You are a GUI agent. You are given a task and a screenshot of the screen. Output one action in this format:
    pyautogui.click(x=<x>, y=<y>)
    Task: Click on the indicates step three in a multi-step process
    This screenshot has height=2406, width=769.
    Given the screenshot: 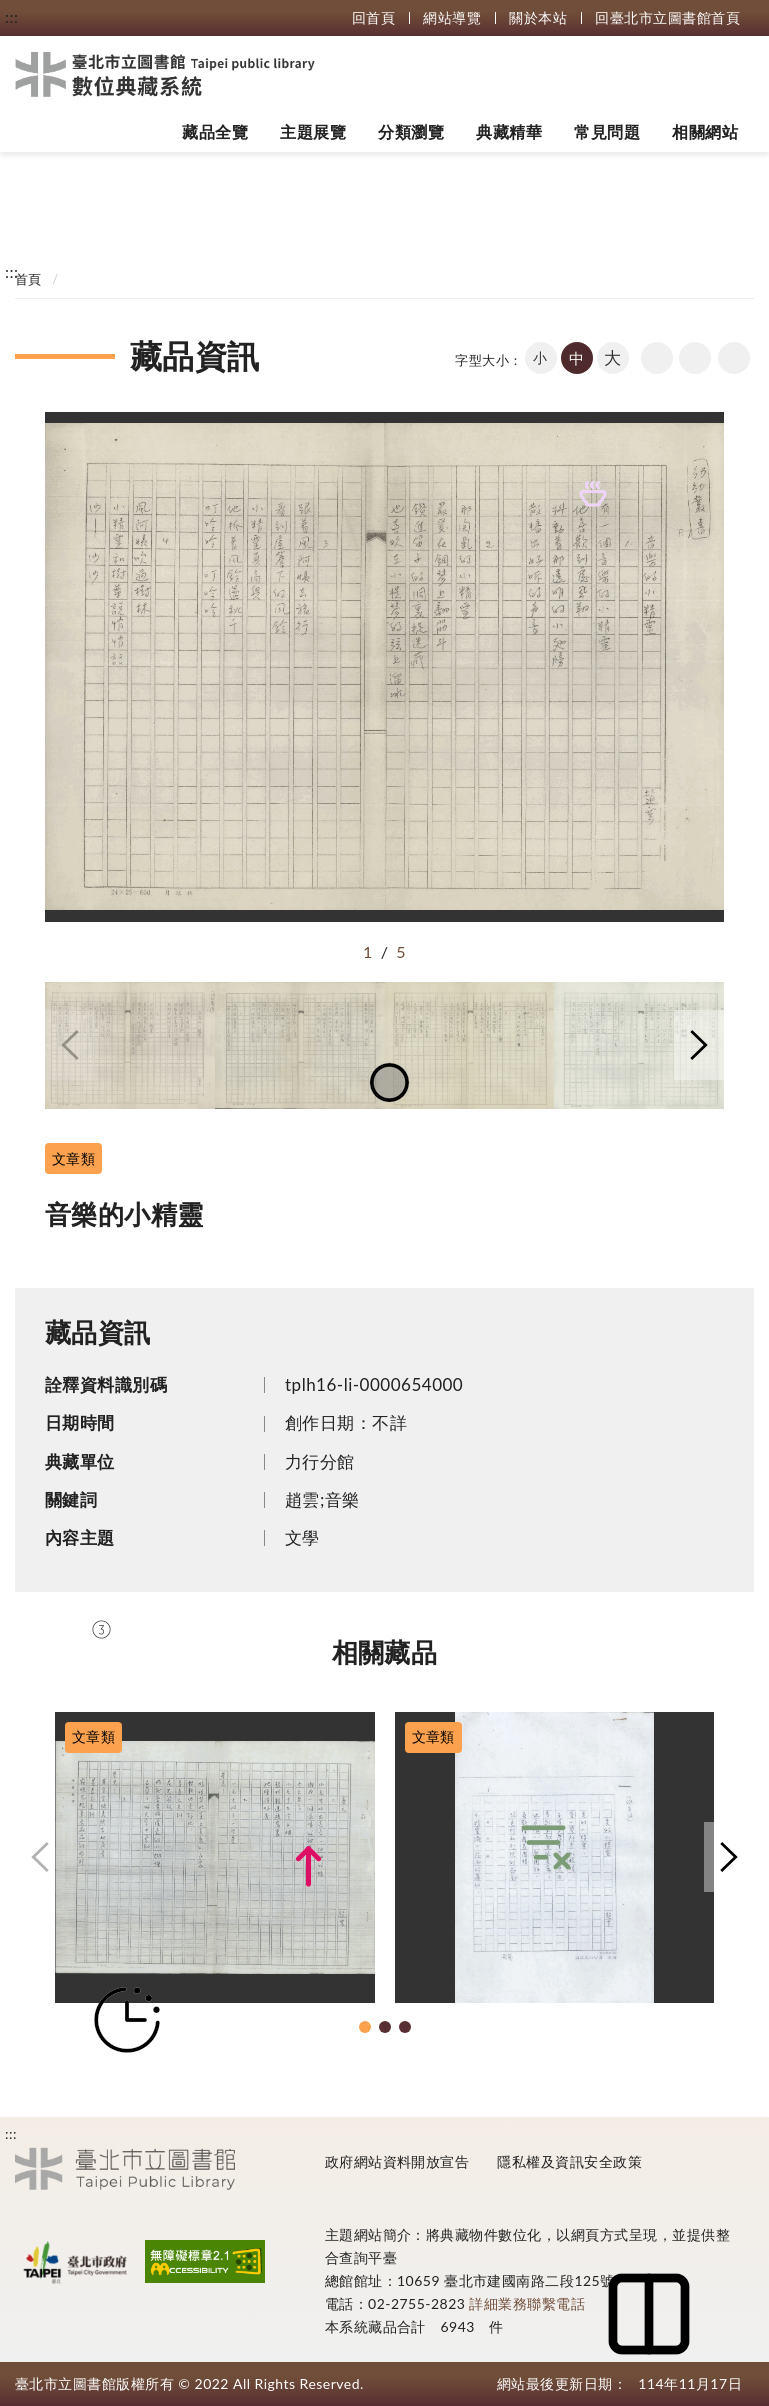 What is the action you would take?
    pyautogui.click(x=101, y=1629)
    